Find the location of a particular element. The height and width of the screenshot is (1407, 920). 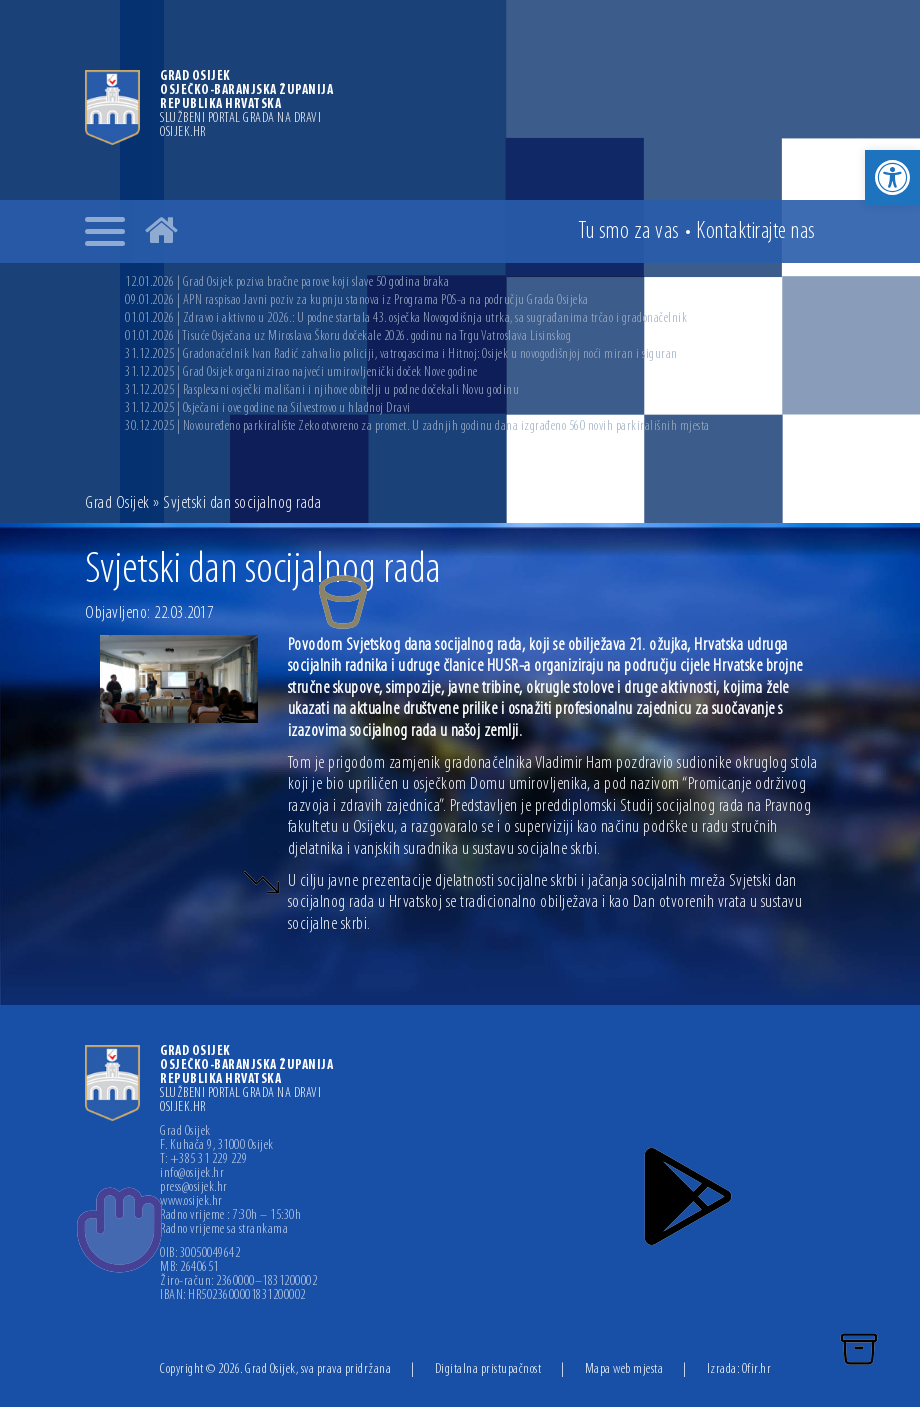

access archived items is located at coordinates (859, 1349).